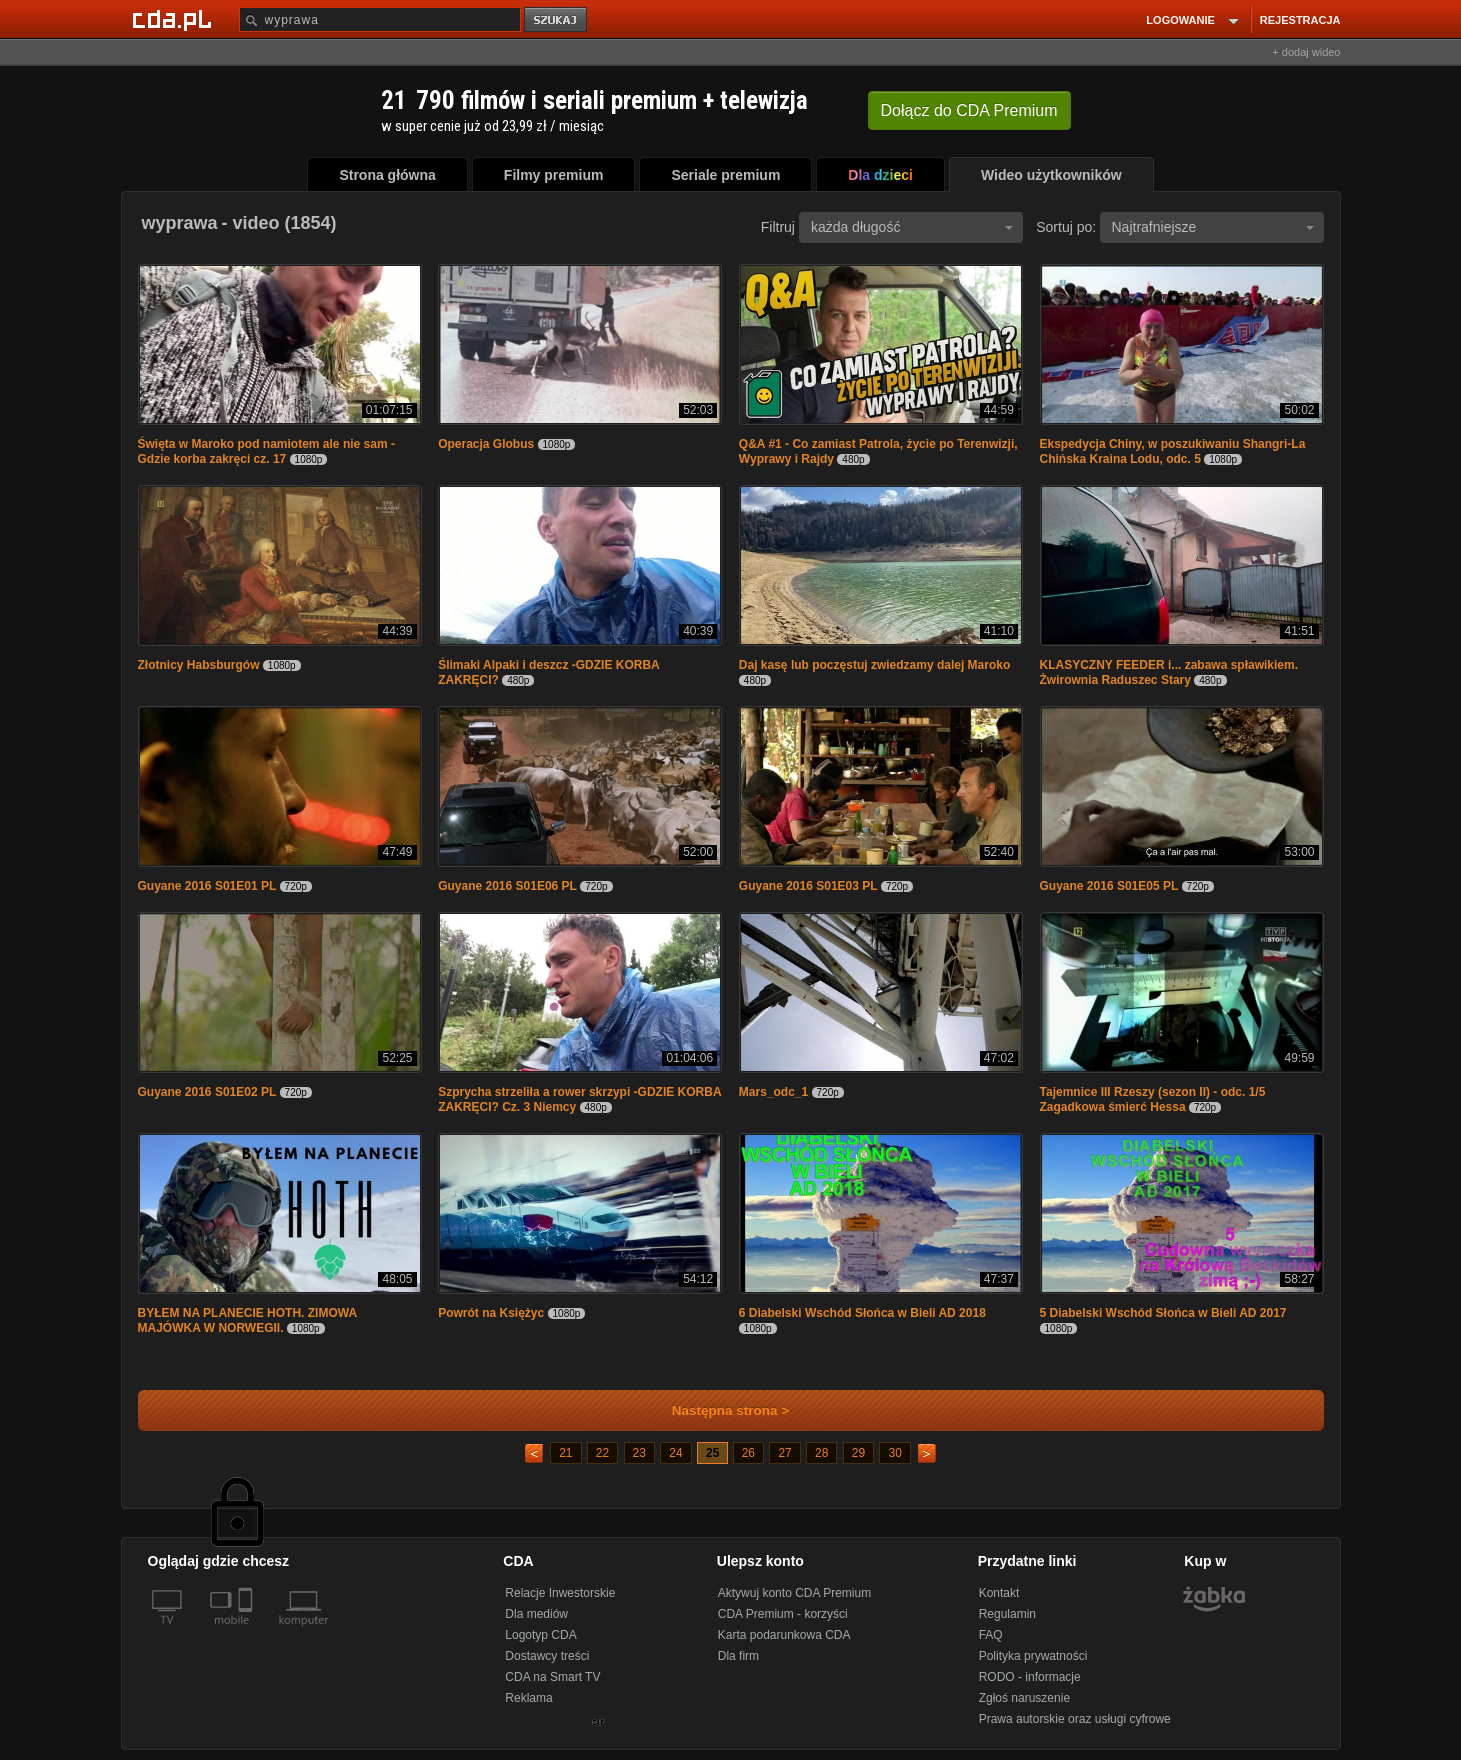 This screenshot has height=1760, width=1461. Describe the element at coordinates (598, 1722) in the screenshot. I see `insert a GIF into a message or post` at that location.